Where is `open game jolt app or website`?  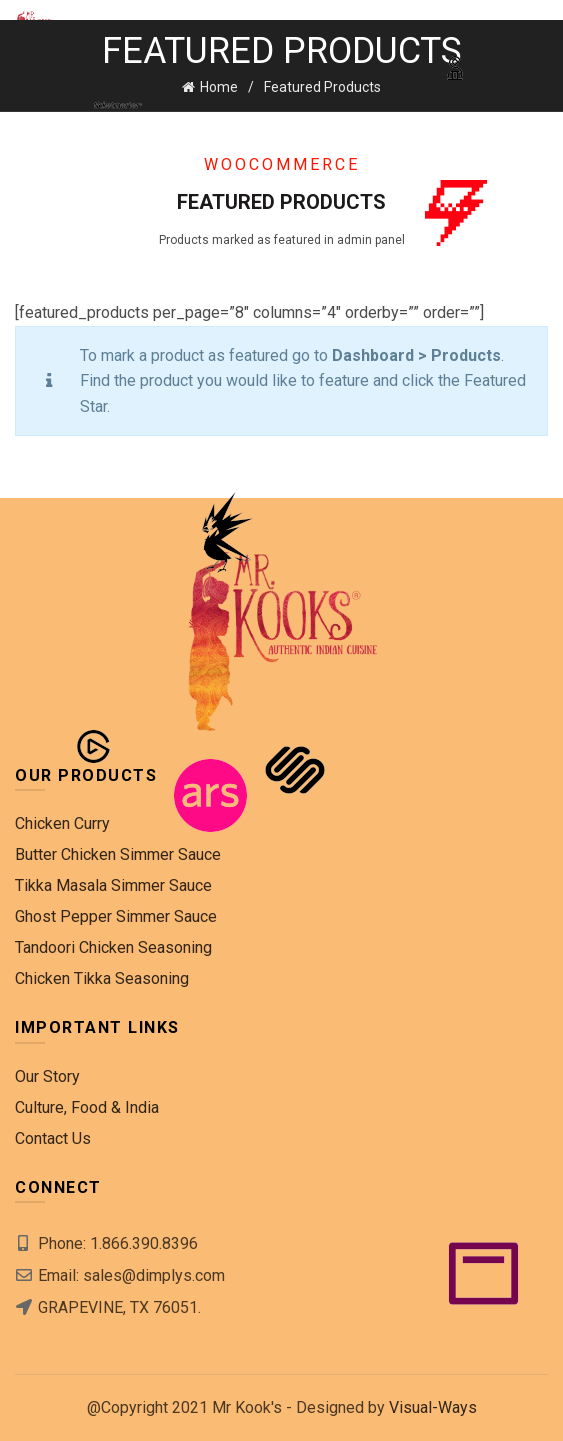 open game jolt app or website is located at coordinates (456, 213).